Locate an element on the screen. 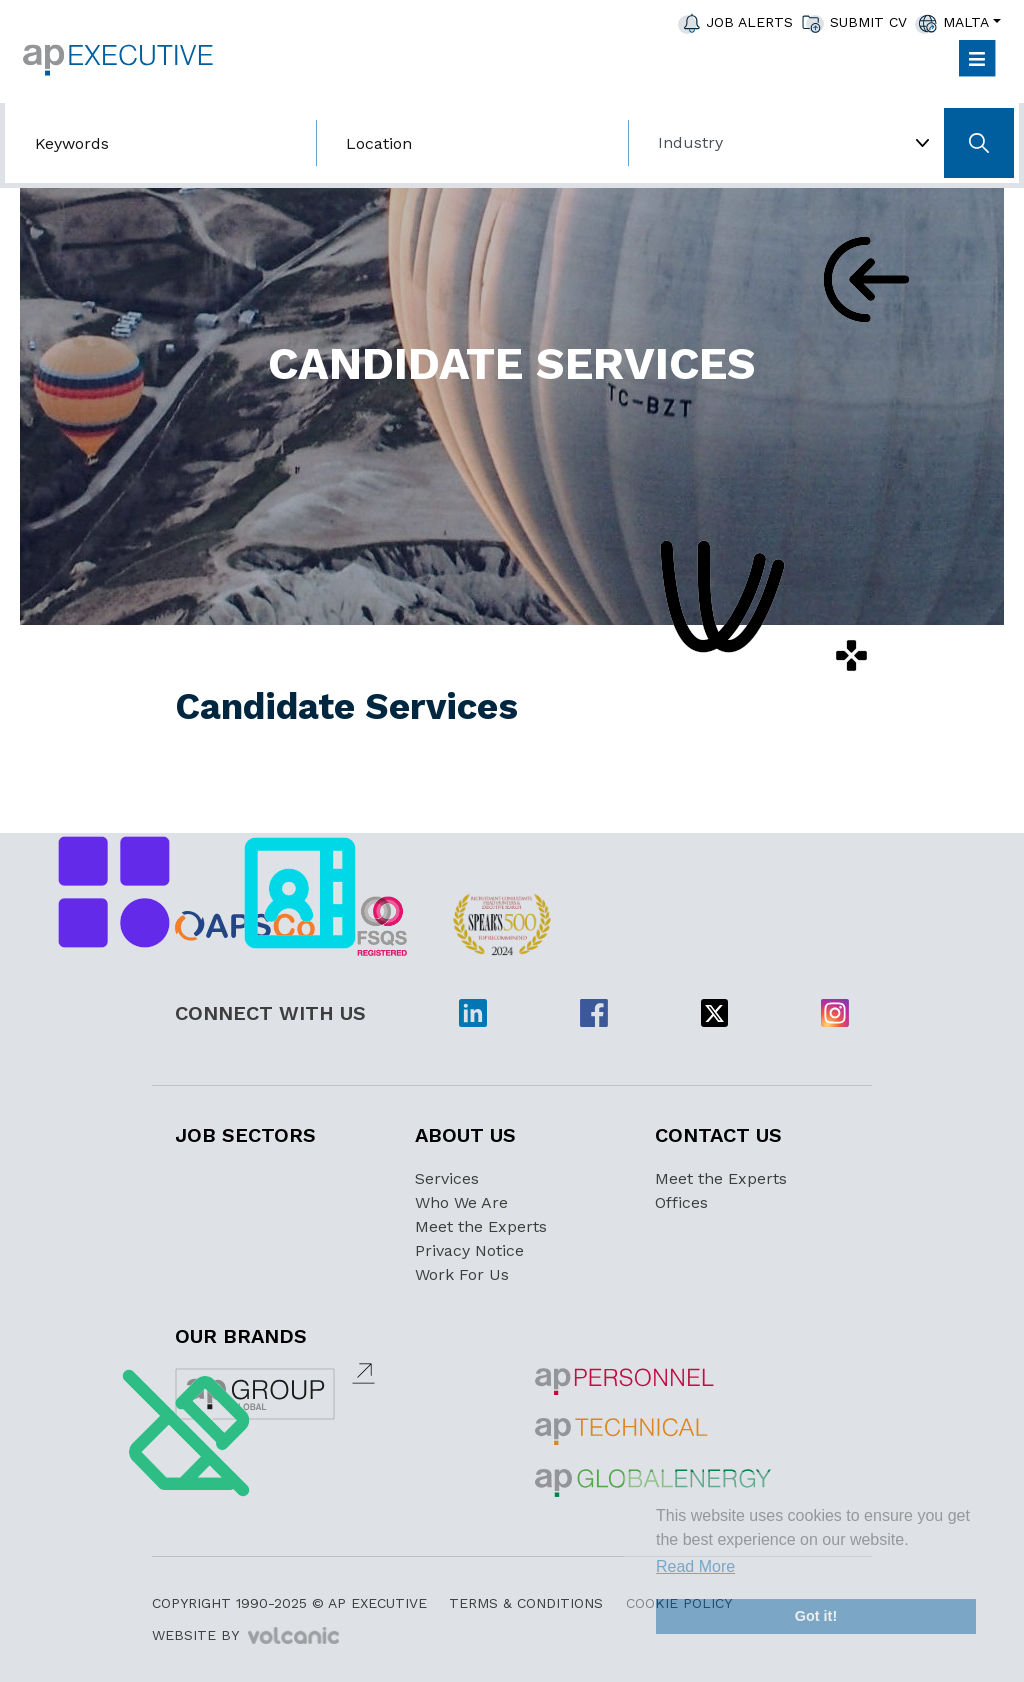 This screenshot has height=1682, width=1024. browse categories or sections is located at coordinates (114, 892).